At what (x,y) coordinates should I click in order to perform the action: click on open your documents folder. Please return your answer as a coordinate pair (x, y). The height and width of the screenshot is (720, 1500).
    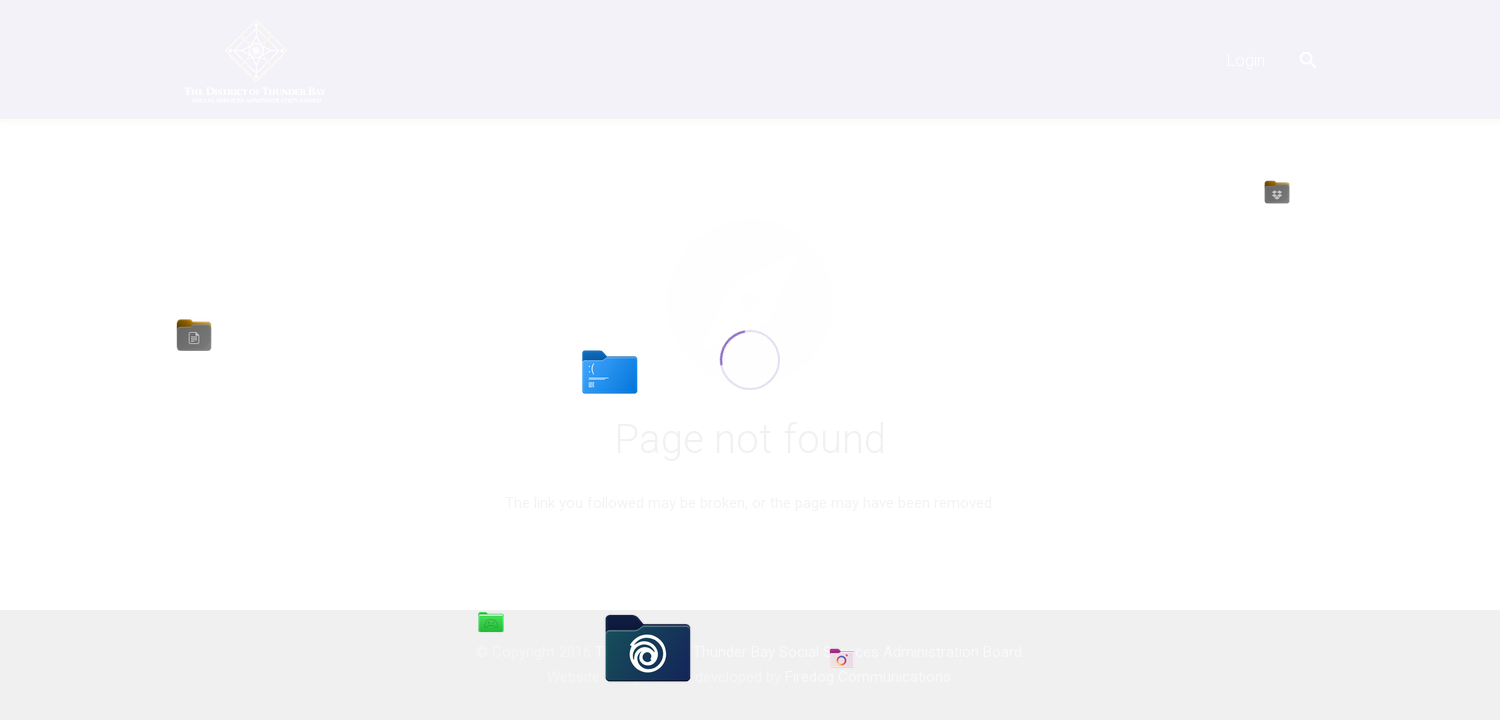
    Looking at the image, I should click on (194, 335).